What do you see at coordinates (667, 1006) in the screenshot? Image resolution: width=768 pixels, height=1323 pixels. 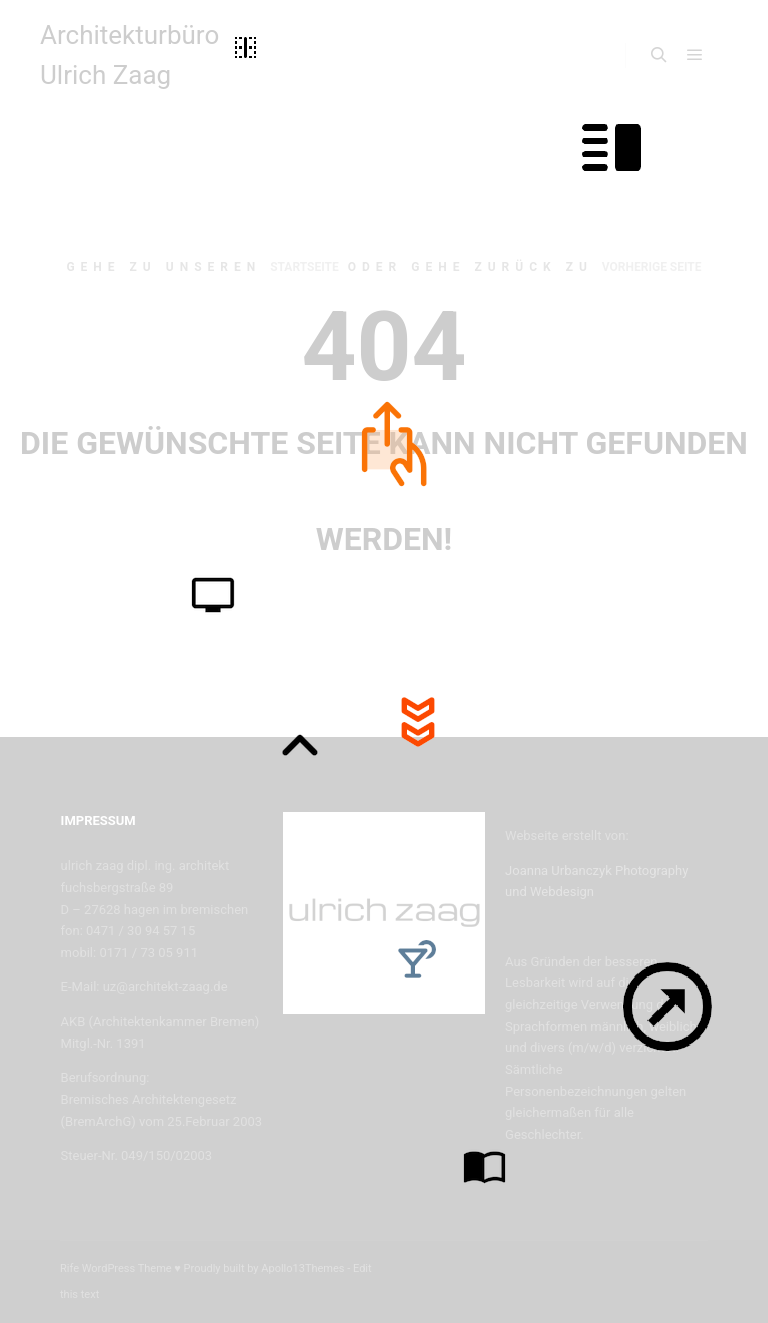 I see `open link in new window or external site` at bounding box center [667, 1006].